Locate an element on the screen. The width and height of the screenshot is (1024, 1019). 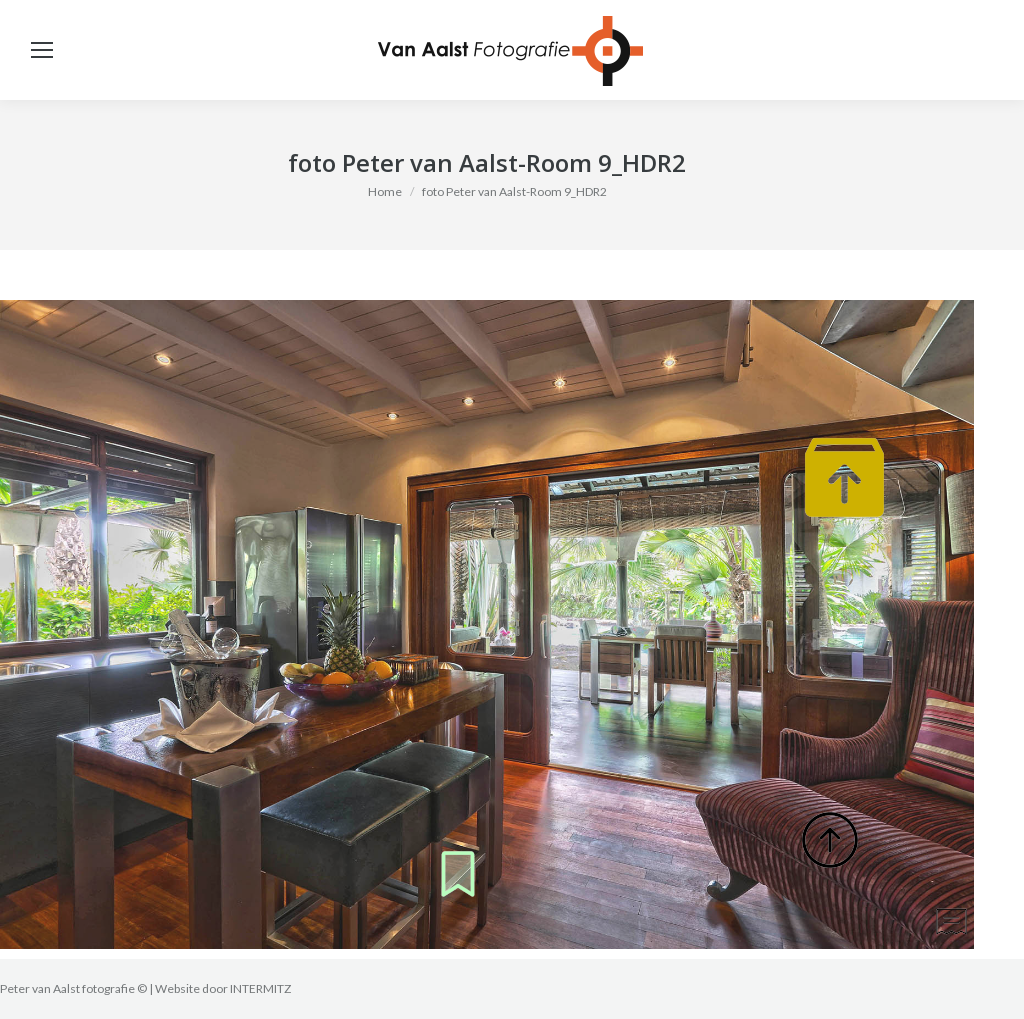
upload file to storage is located at coordinates (844, 477).